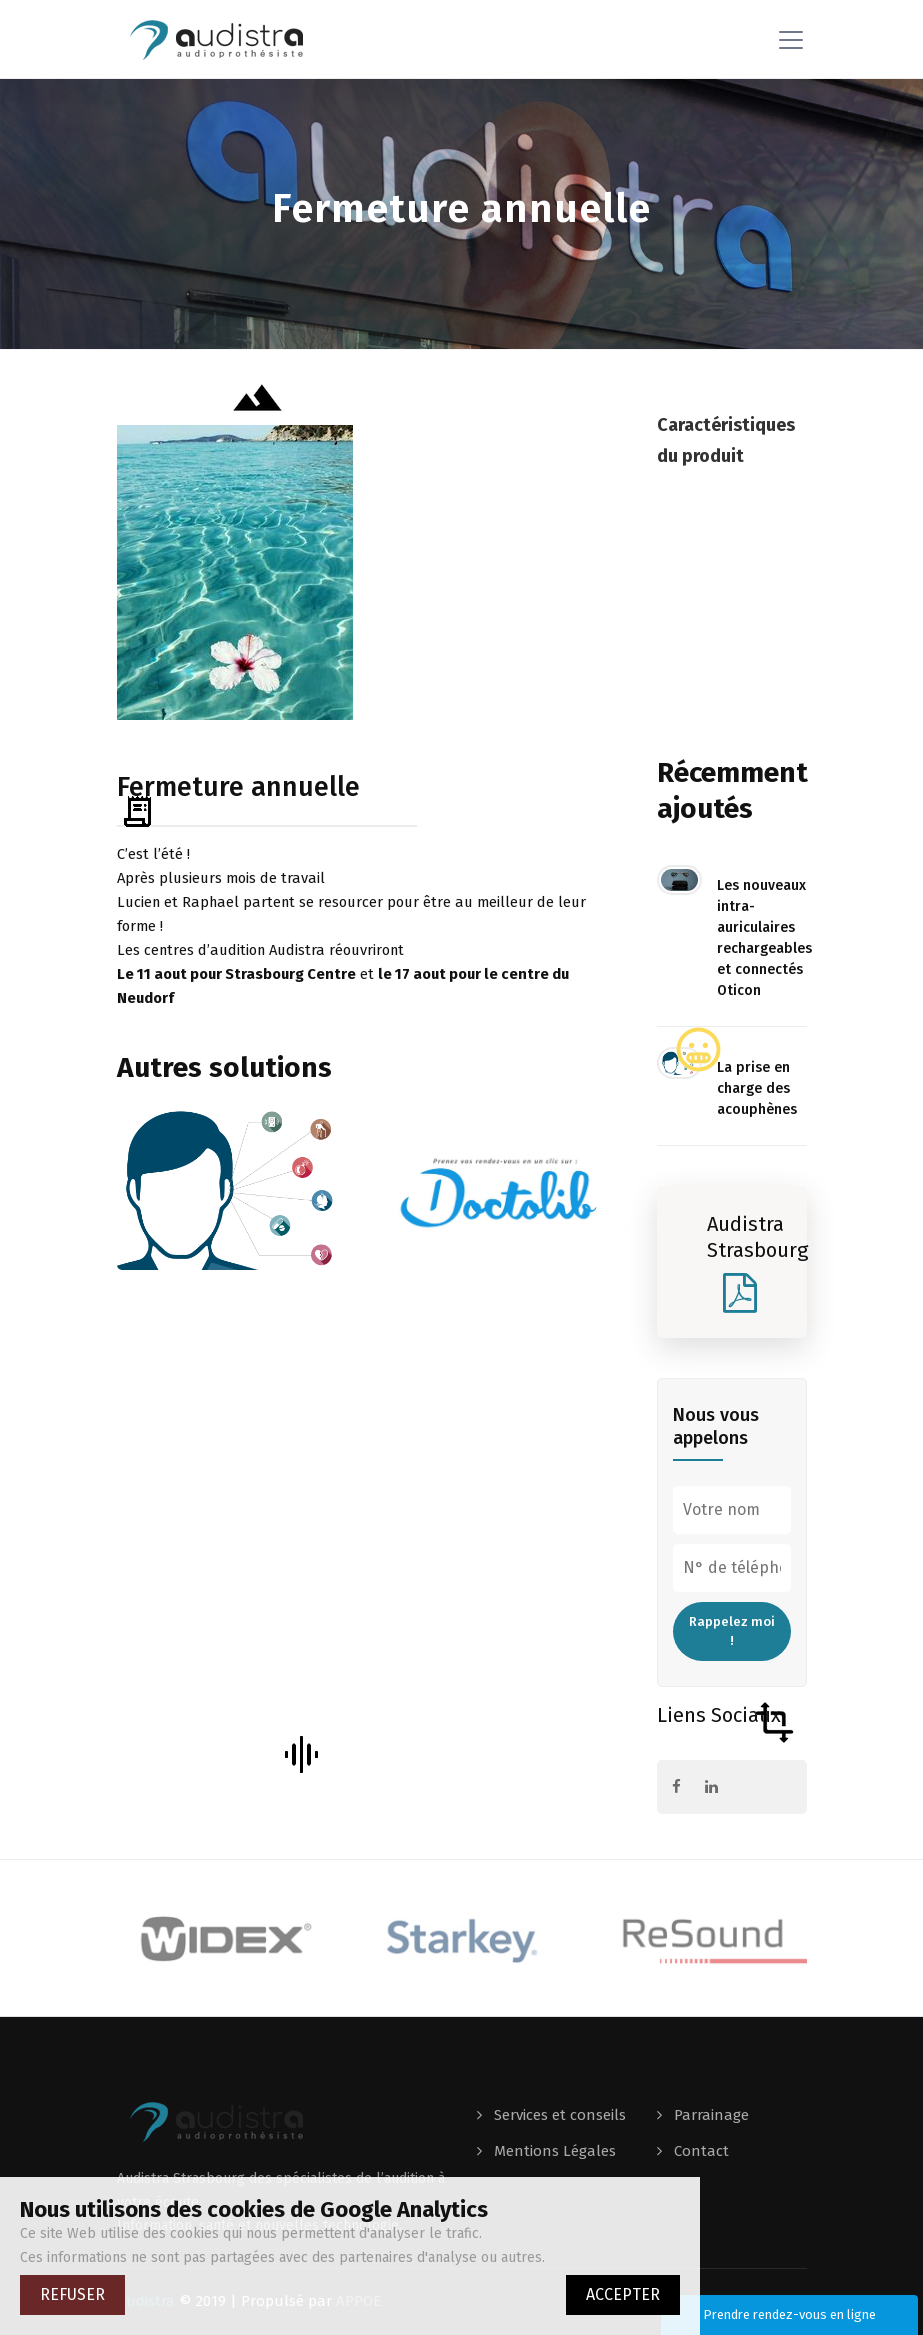 This screenshot has height=2335, width=923. What do you see at coordinates (774, 1722) in the screenshot?
I see `transform or resize an image` at bounding box center [774, 1722].